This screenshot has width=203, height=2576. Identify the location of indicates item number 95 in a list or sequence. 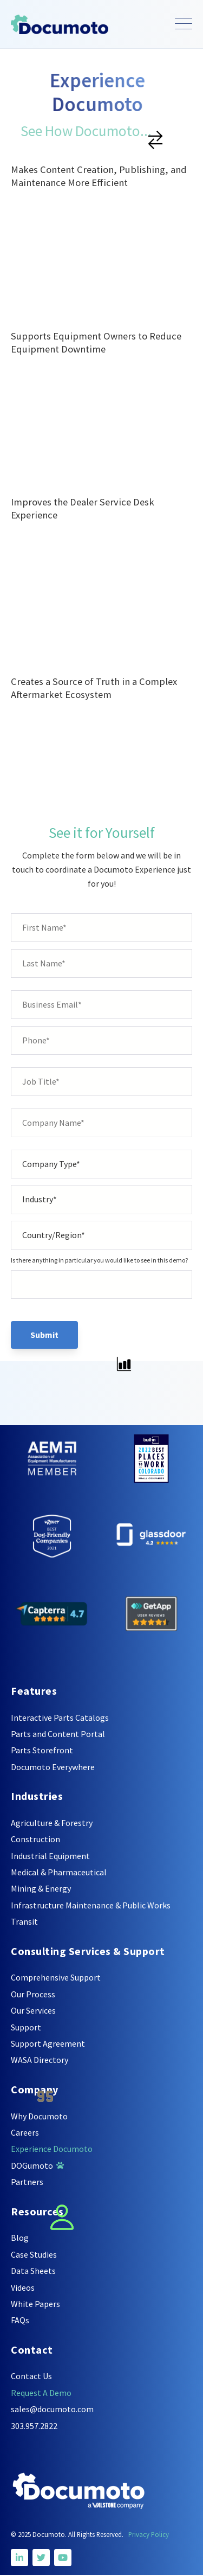
(45, 2096).